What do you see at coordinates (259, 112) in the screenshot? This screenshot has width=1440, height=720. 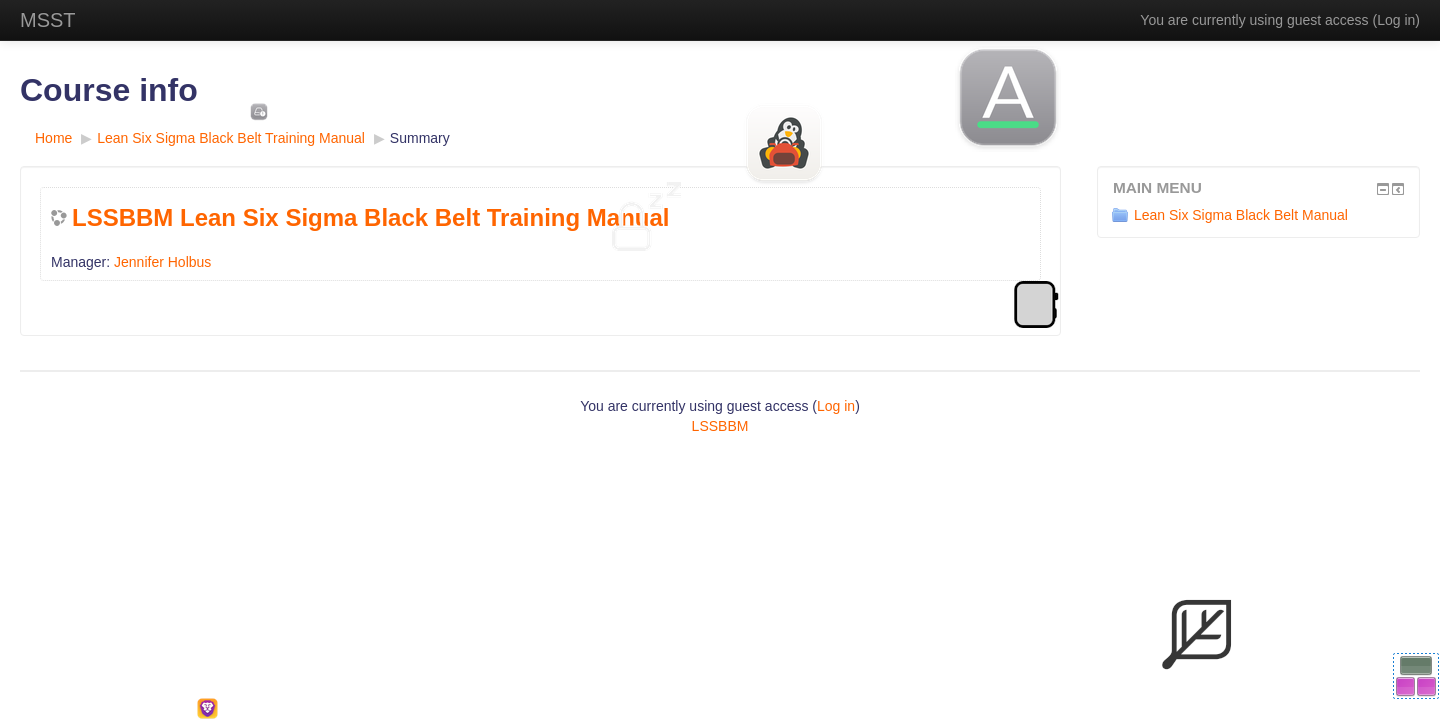 I see `view notifications for connected devices` at bounding box center [259, 112].